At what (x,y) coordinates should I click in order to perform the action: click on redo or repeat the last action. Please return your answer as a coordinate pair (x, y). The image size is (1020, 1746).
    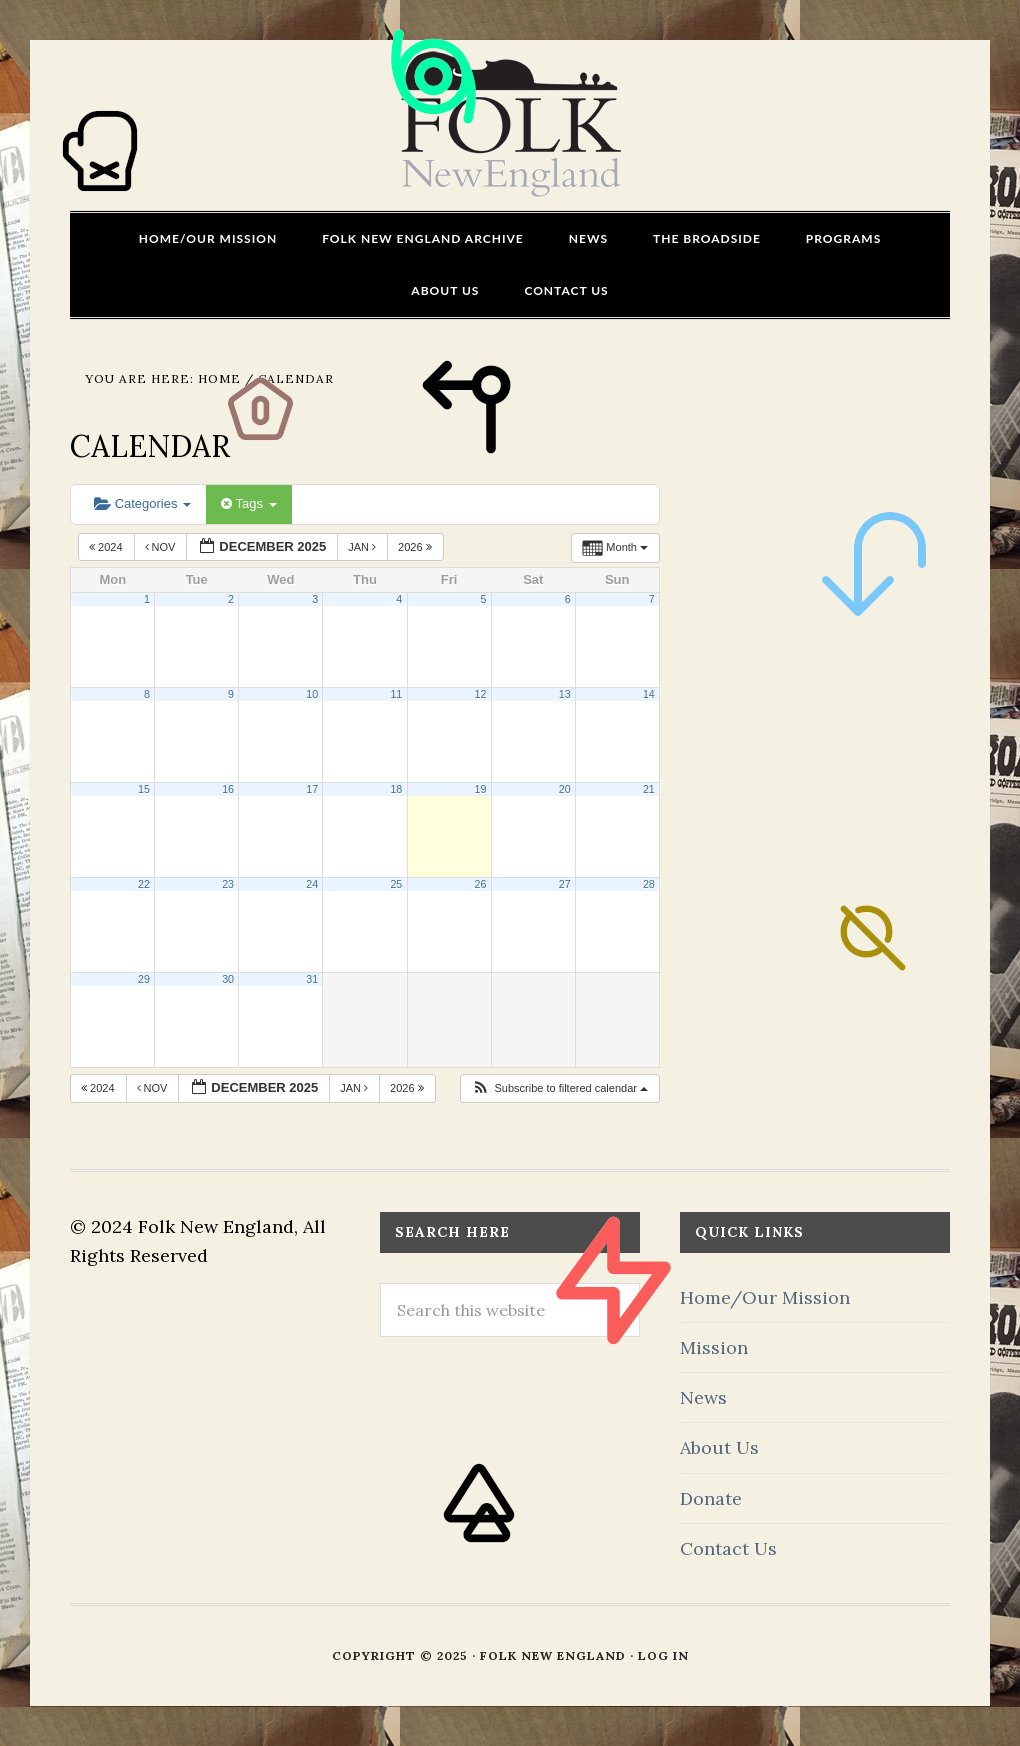
    Looking at the image, I should click on (874, 564).